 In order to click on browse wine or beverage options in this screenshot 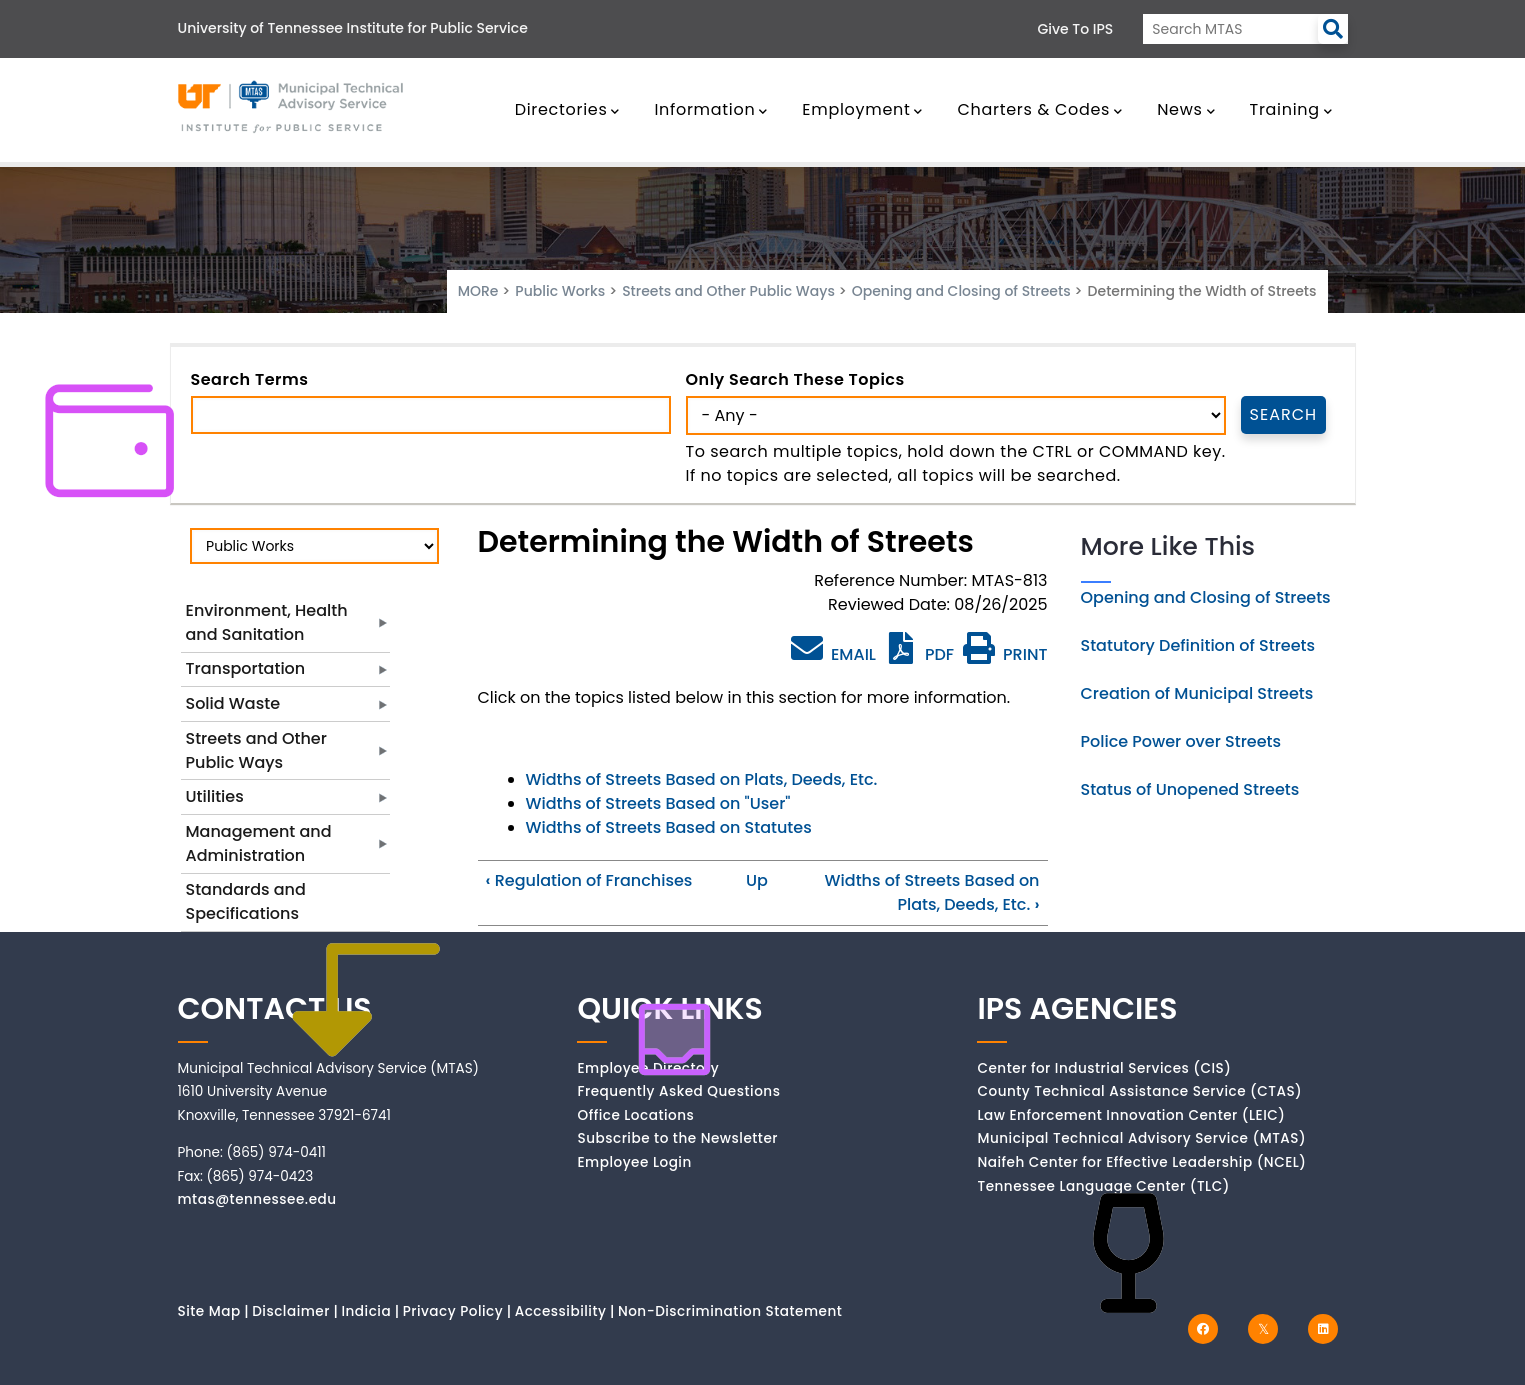, I will do `click(1128, 1249)`.